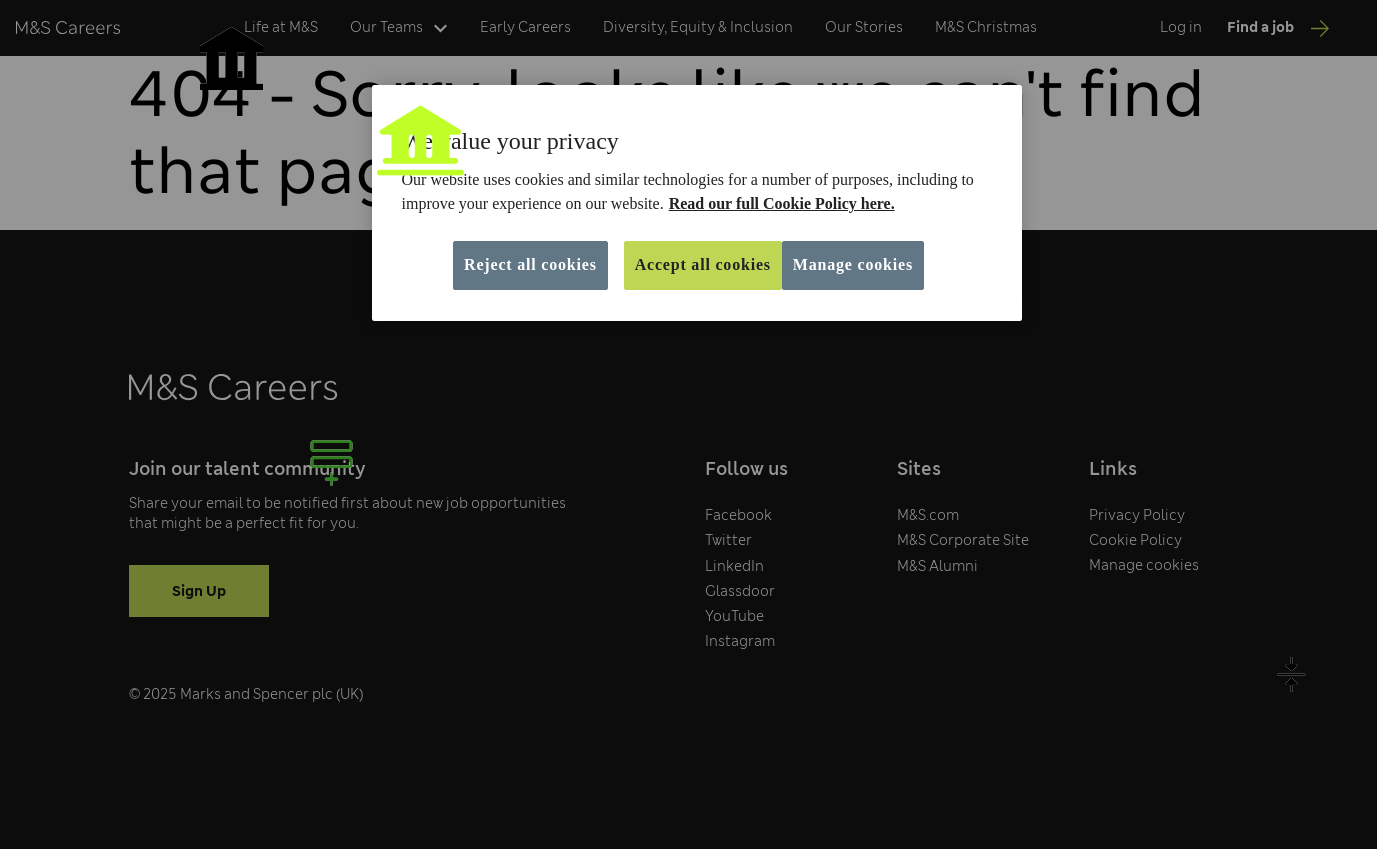  Describe the element at coordinates (331, 459) in the screenshot. I see `add a new row to the bottom of a table` at that location.